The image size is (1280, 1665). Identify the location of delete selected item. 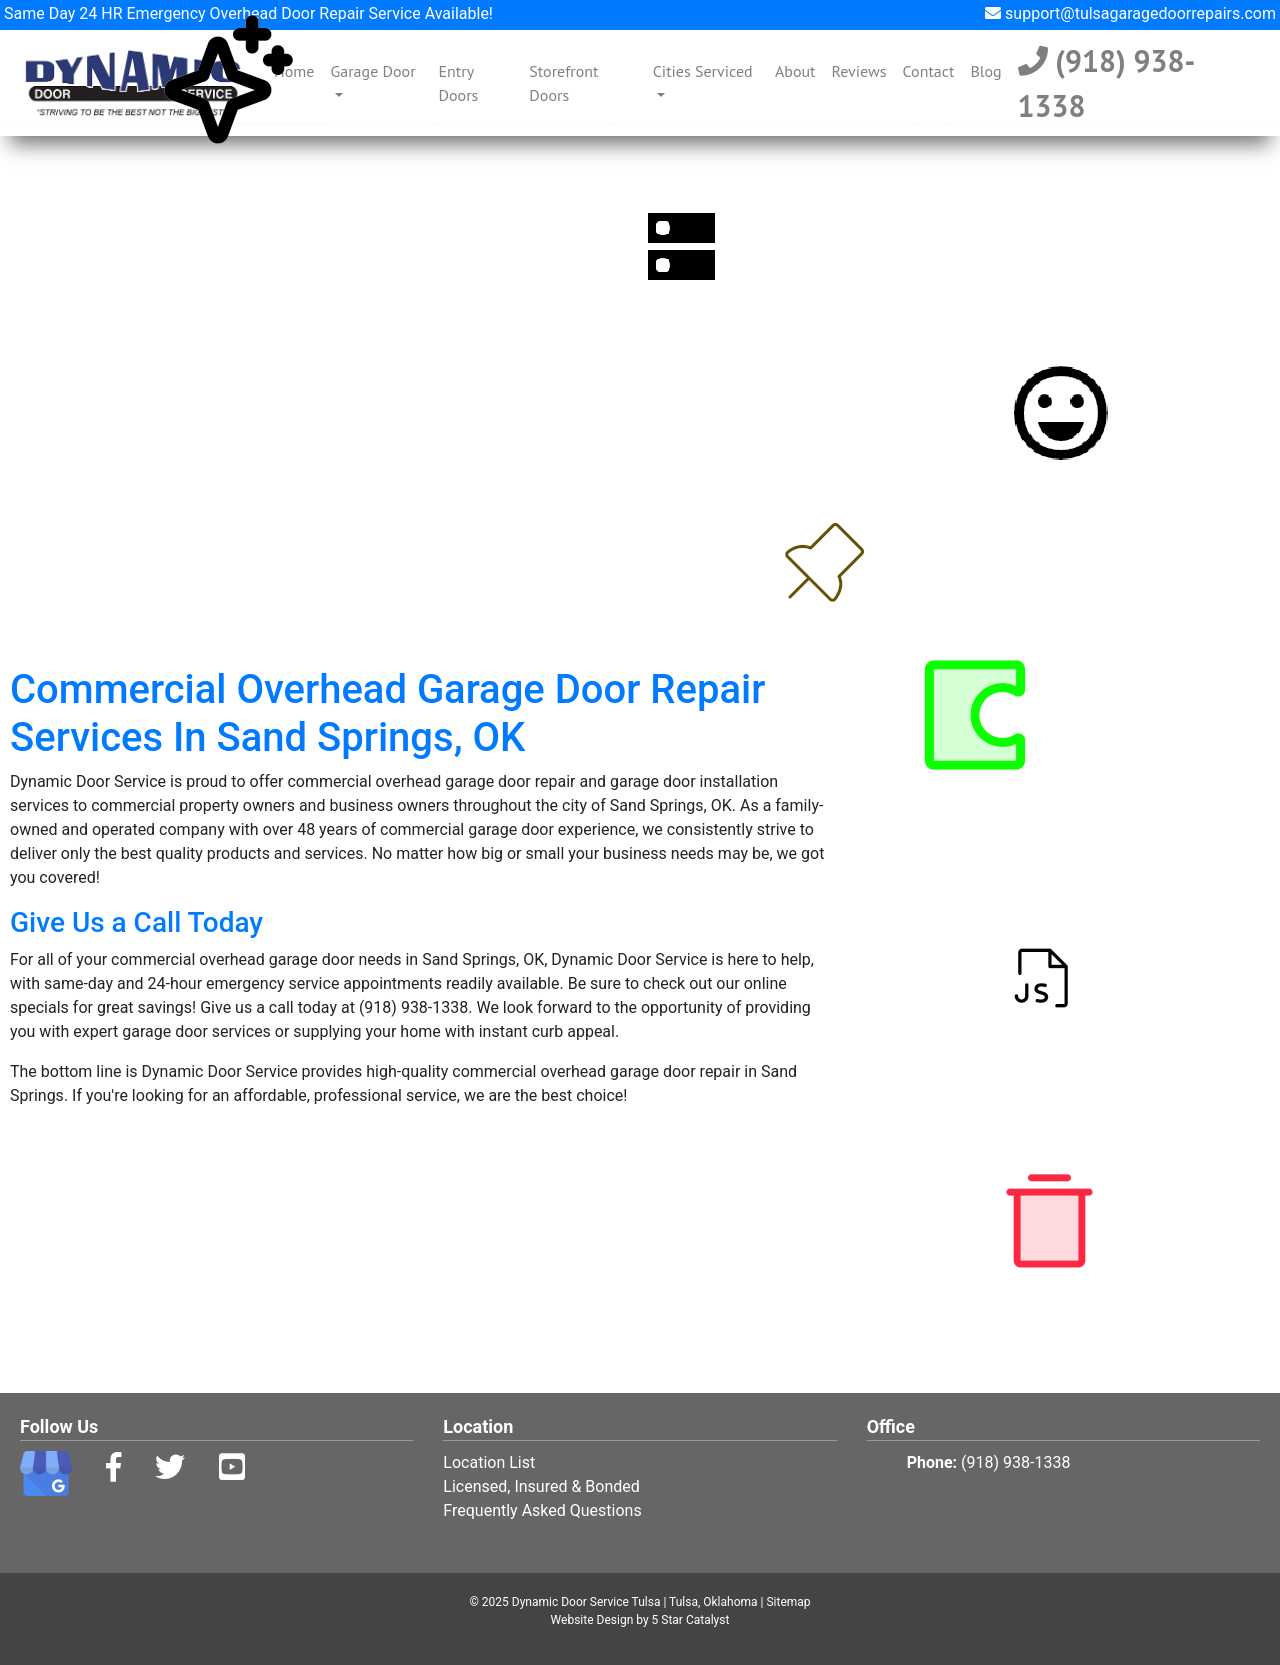
(1049, 1224).